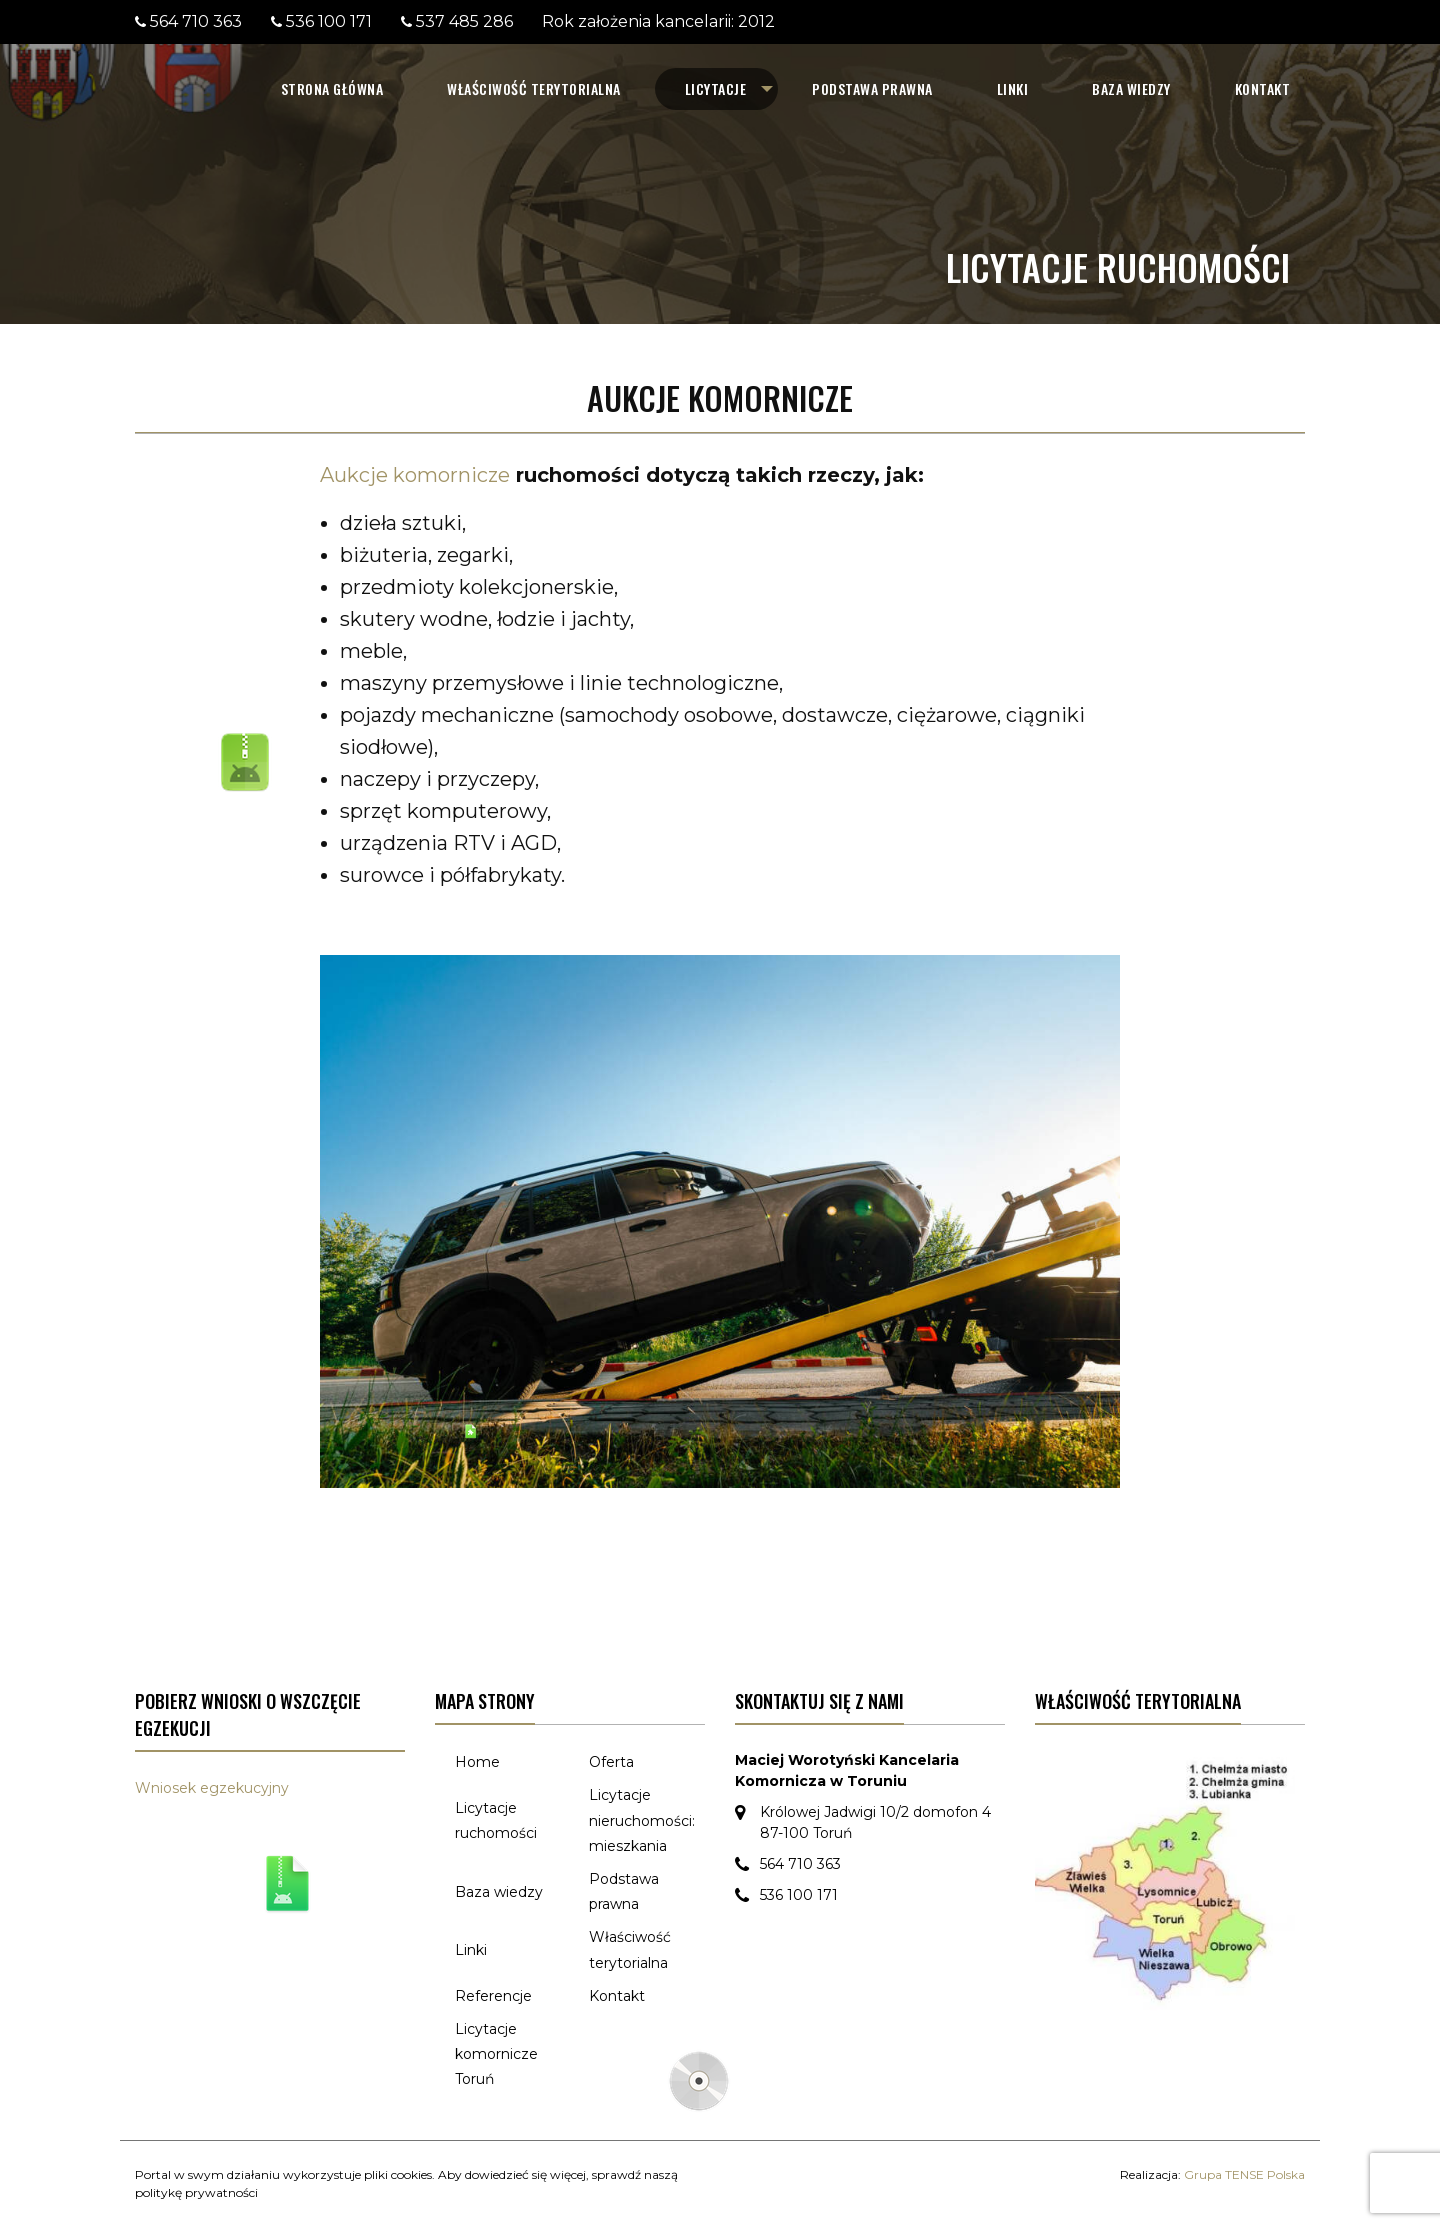 The image size is (1440, 2227). I want to click on an android application package file (apk), so click(245, 762).